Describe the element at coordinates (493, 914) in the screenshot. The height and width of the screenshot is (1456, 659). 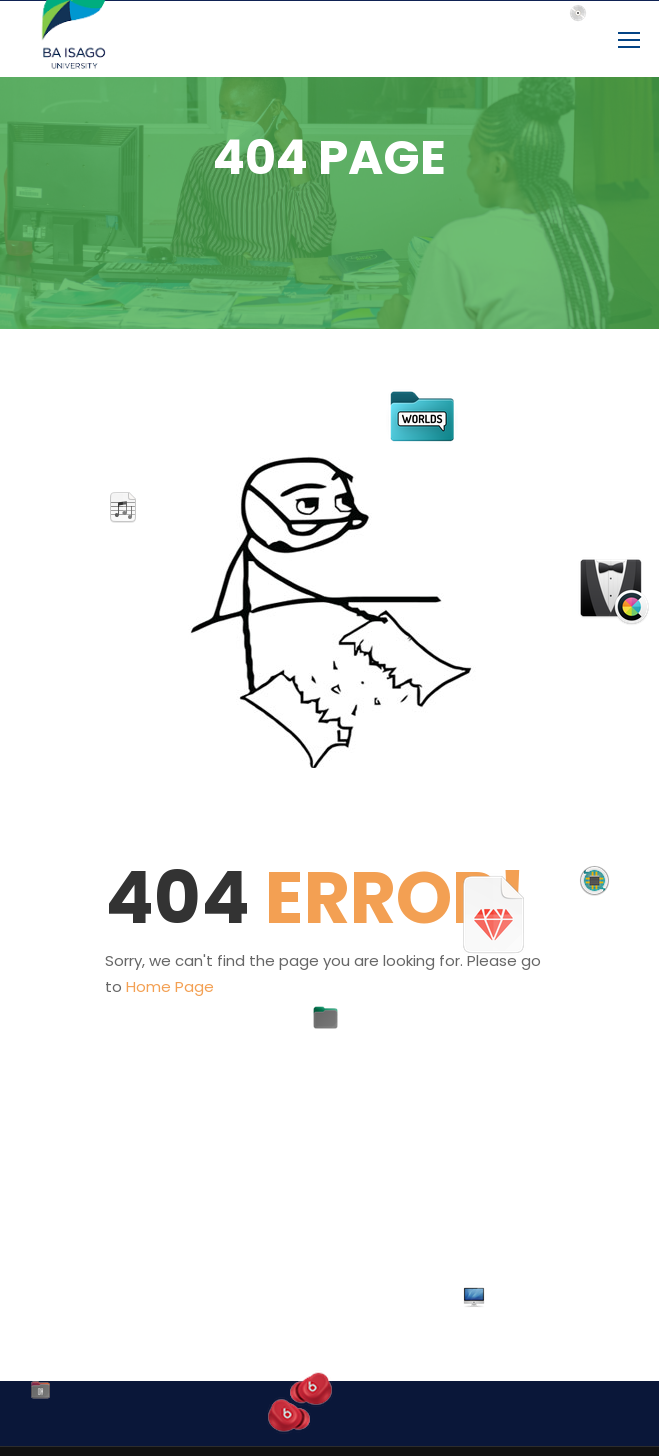
I see `ruby programming language source file` at that location.